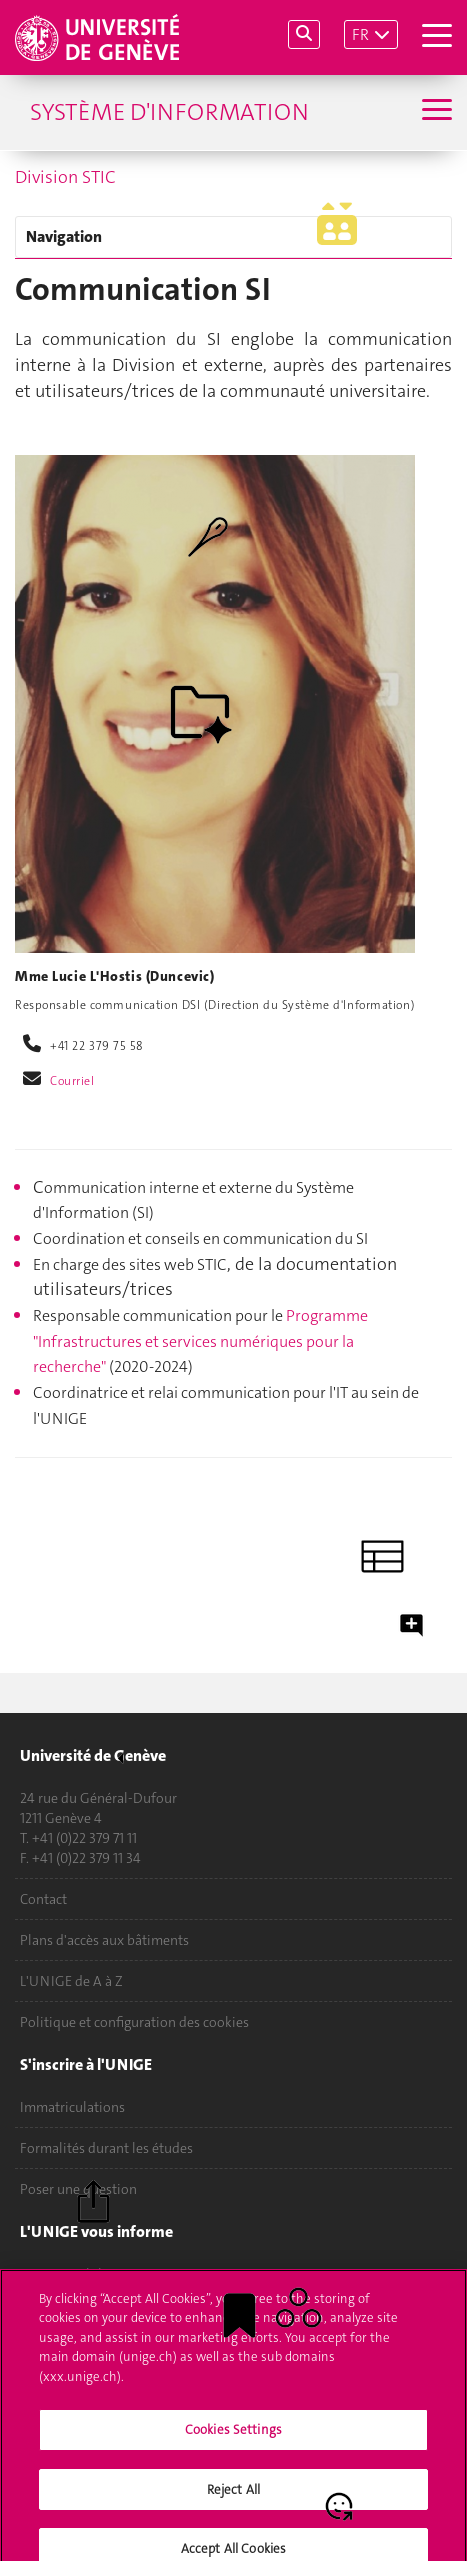 This screenshot has width=467, height=2561. Describe the element at coordinates (411, 1625) in the screenshot. I see `add a new comment` at that location.